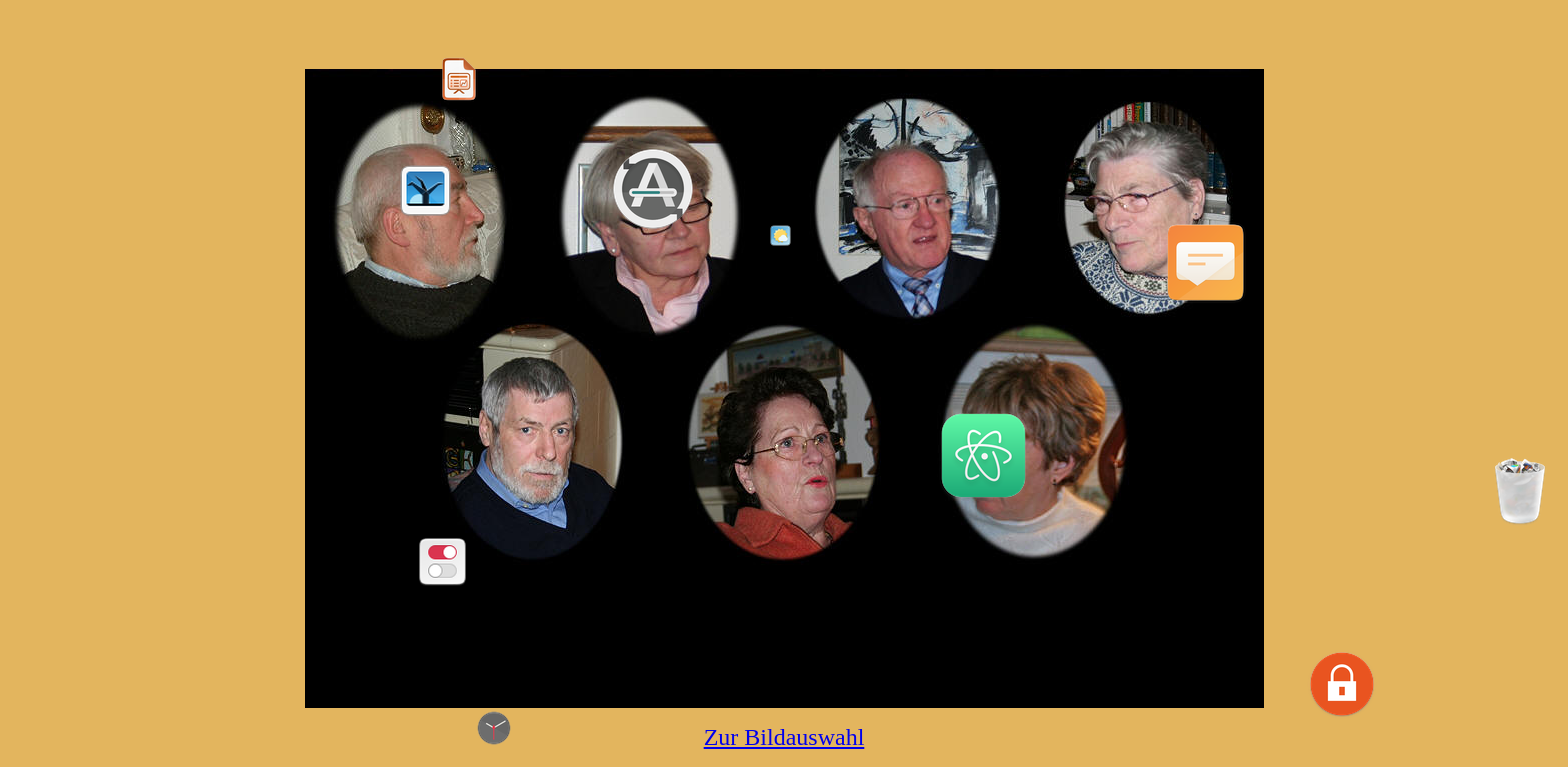 The height and width of the screenshot is (767, 1568). I want to click on open shotwell photo manager, so click(425, 190).